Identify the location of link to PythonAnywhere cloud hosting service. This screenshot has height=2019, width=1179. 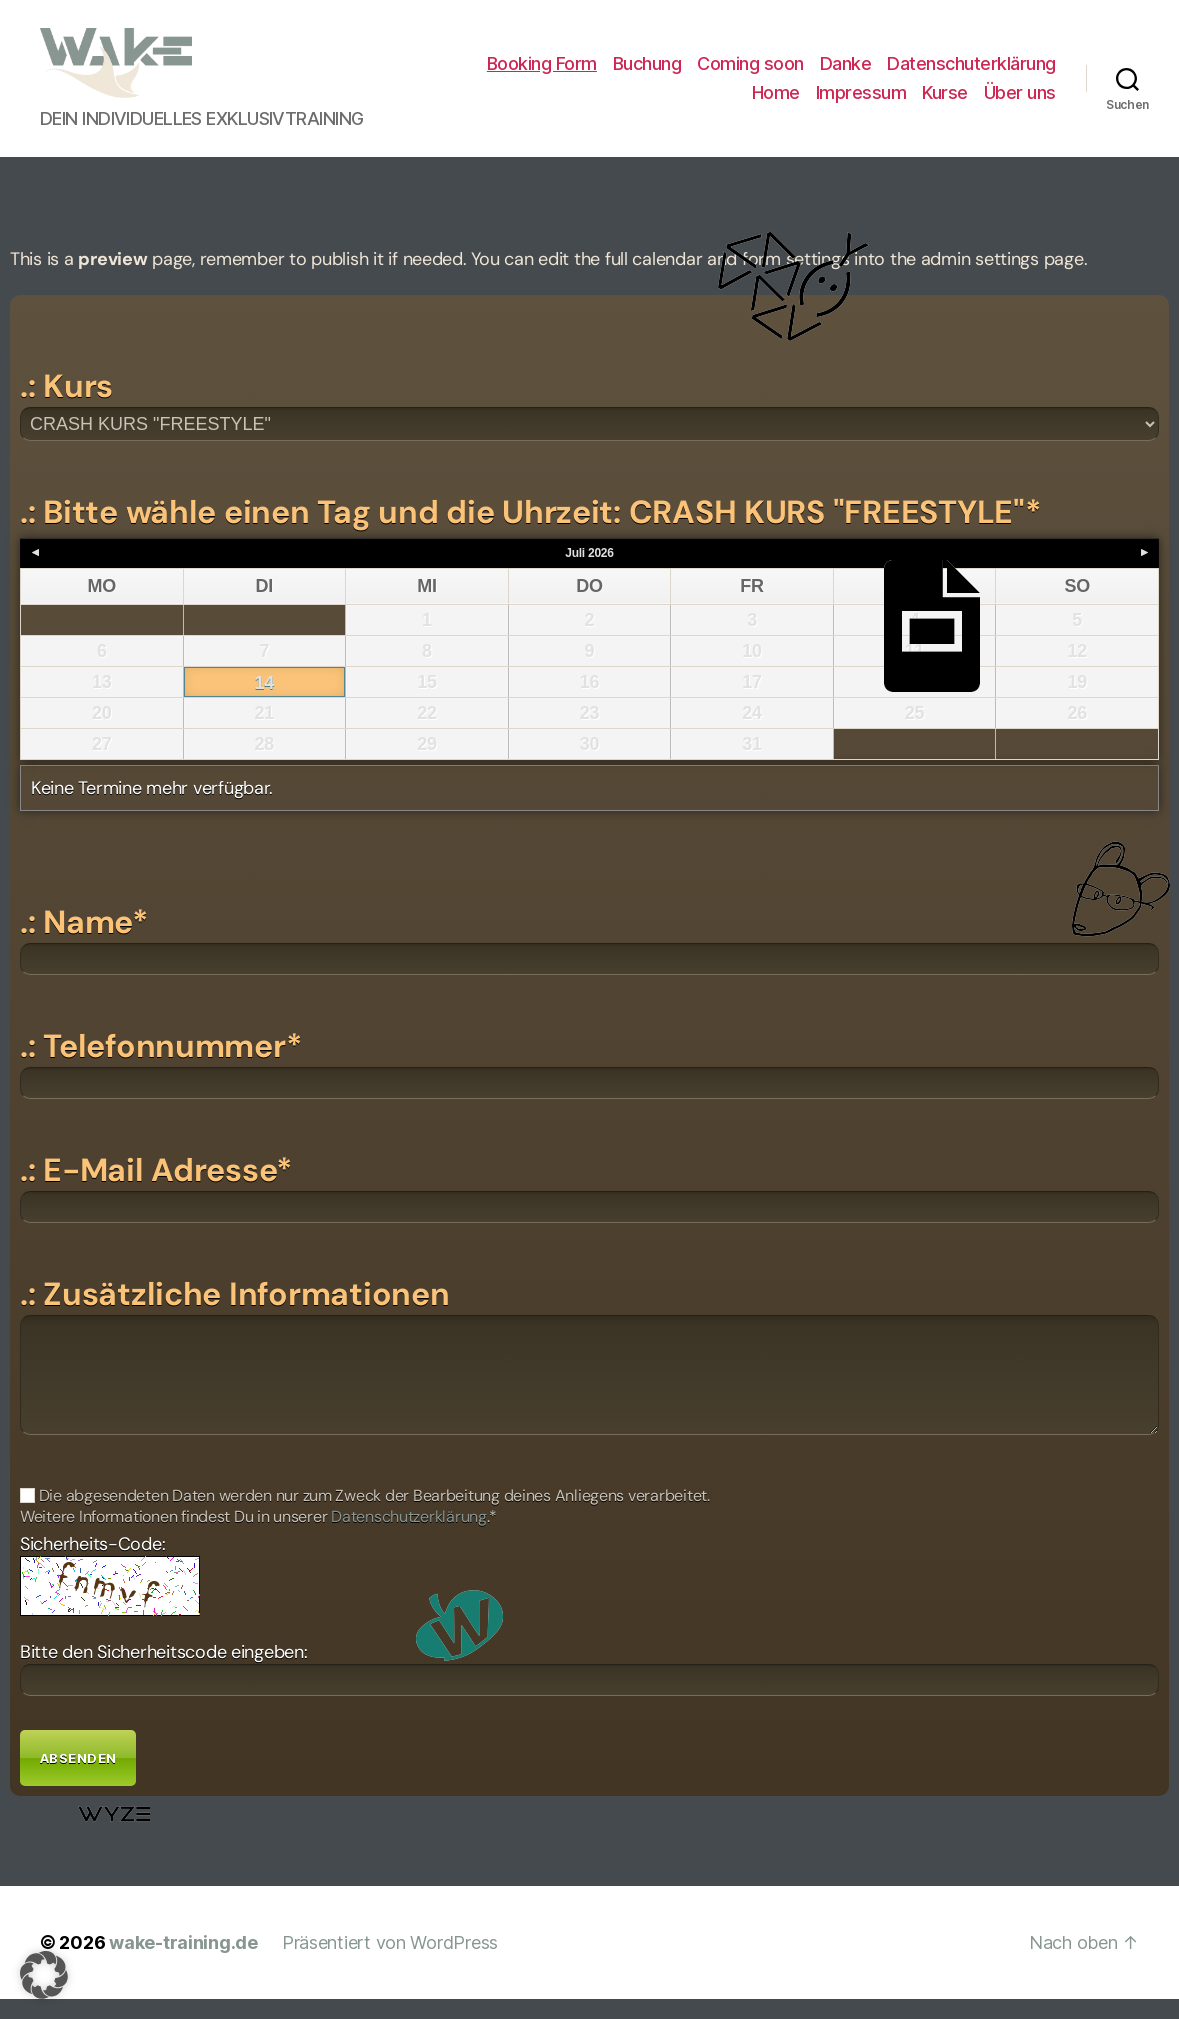
(793, 286).